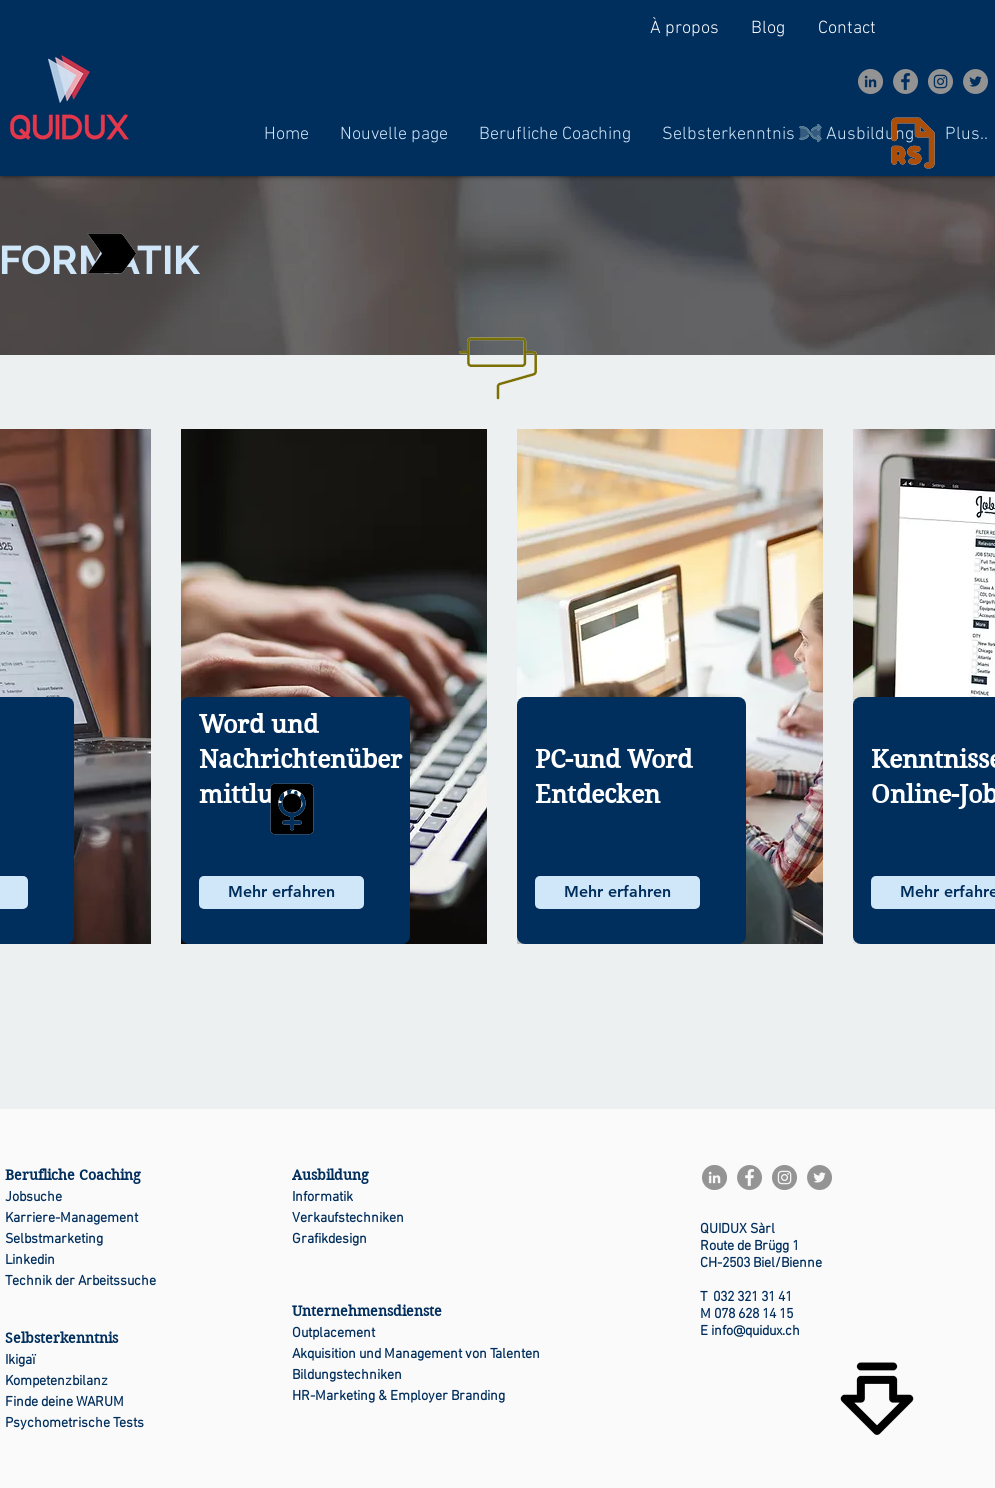 The width and height of the screenshot is (995, 1488). Describe the element at coordinates (913, 143) in the screenshot. I see `a Rust source code file` at that location.